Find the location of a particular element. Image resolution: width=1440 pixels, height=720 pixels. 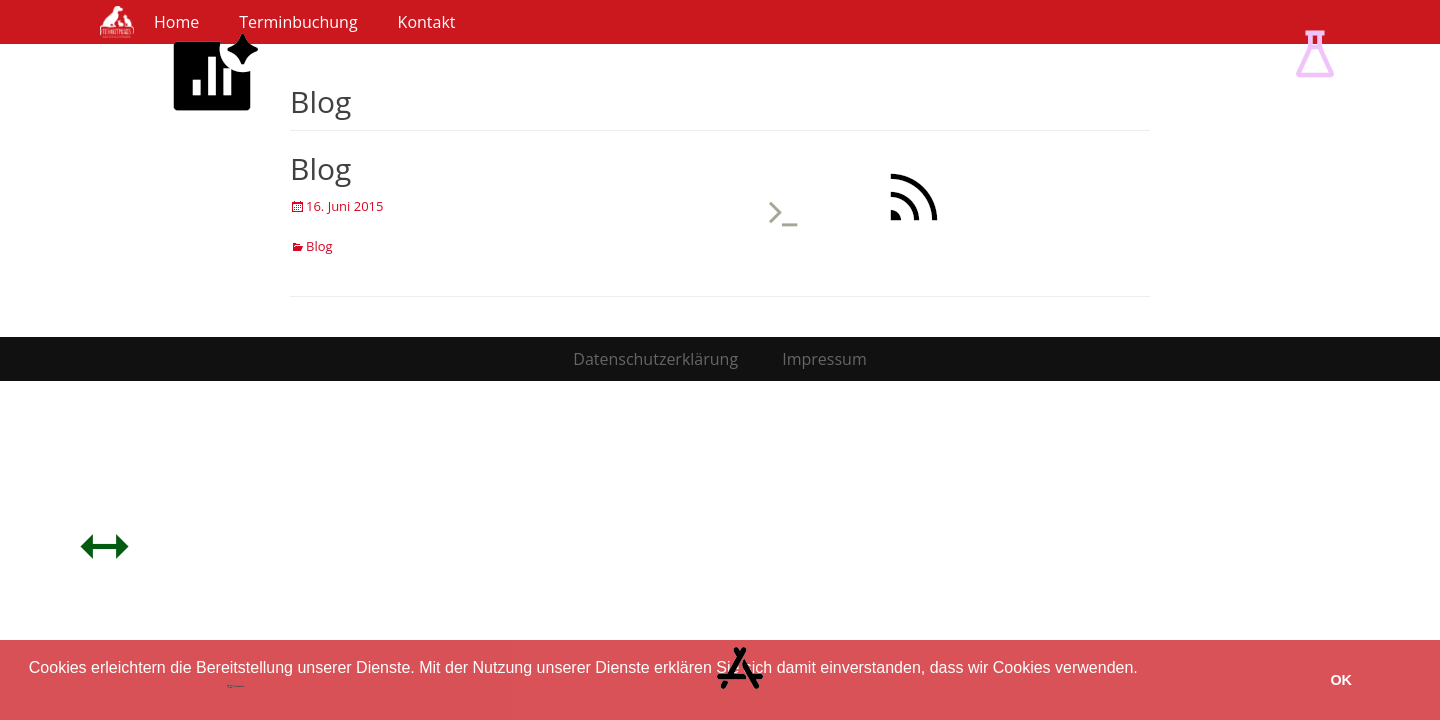

expand content horizontally is located at coordinates (104, 546).